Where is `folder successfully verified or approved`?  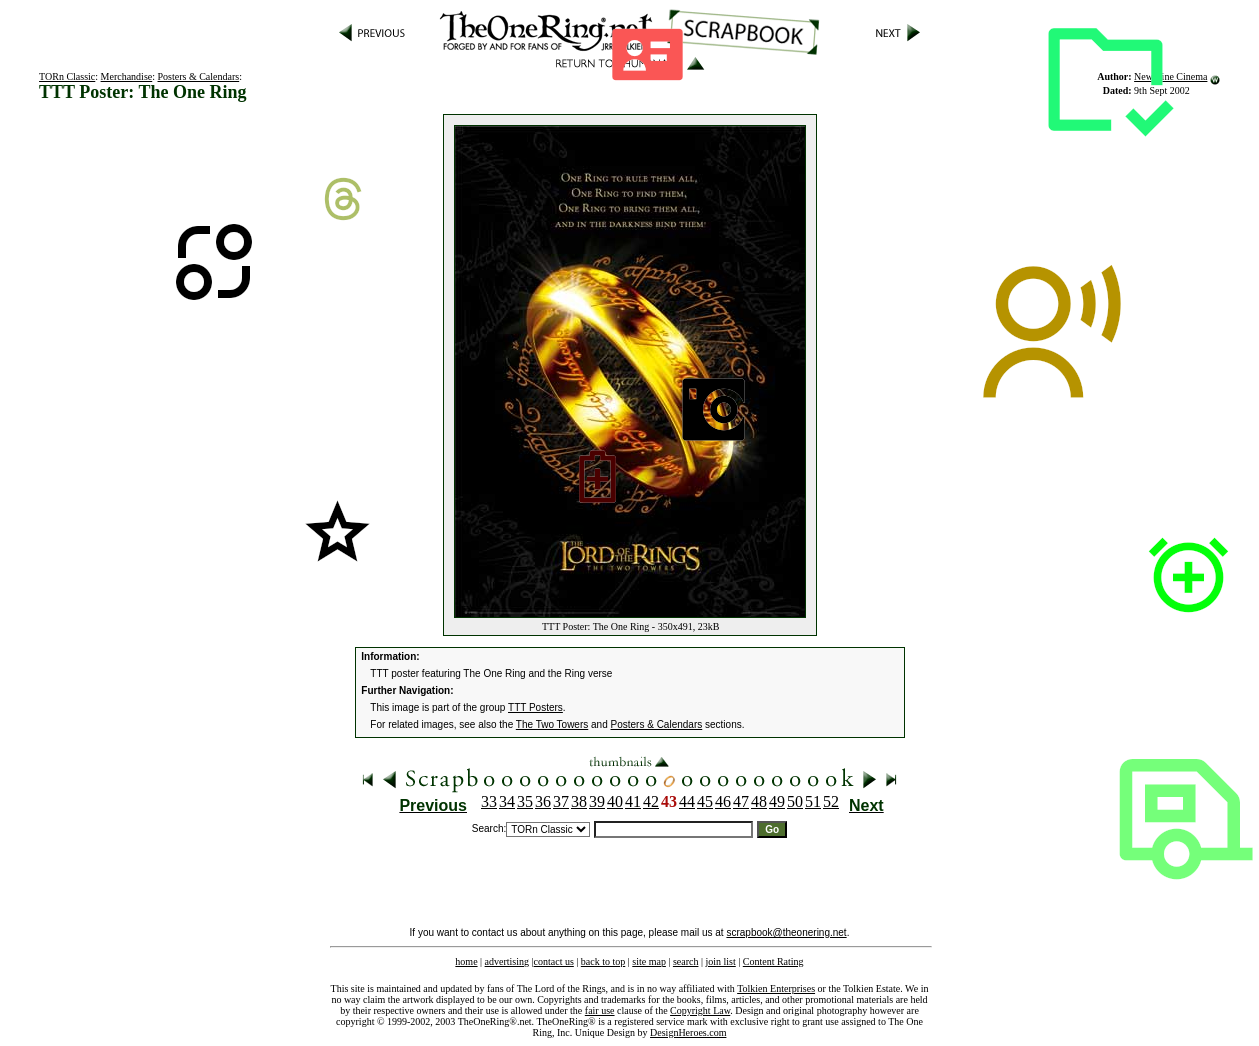
folder successfully verified or approved is located at coordinates (1105, 79).